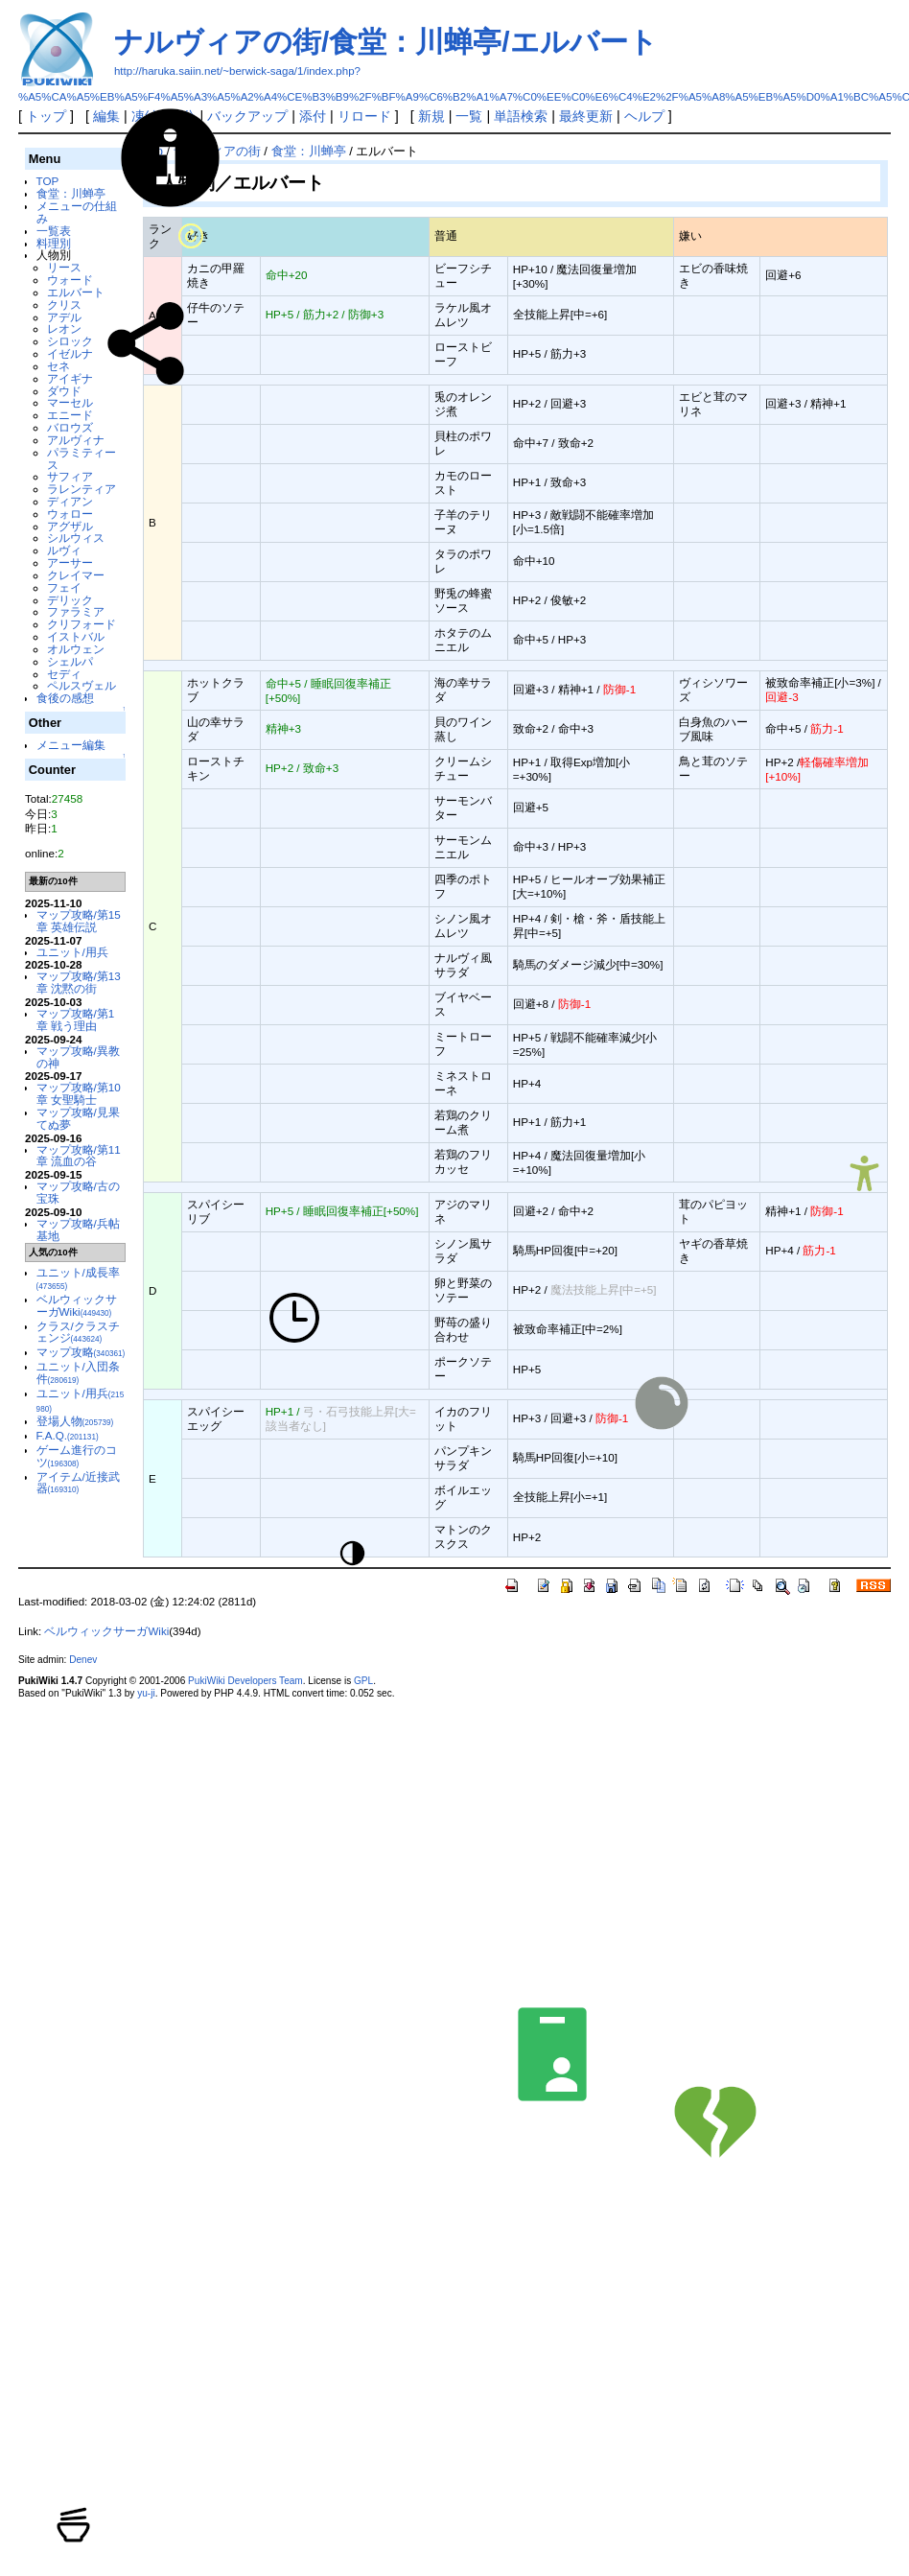 This screenshot has height=2576, width=909. I want to click on view more information or details, so click(170, 157).